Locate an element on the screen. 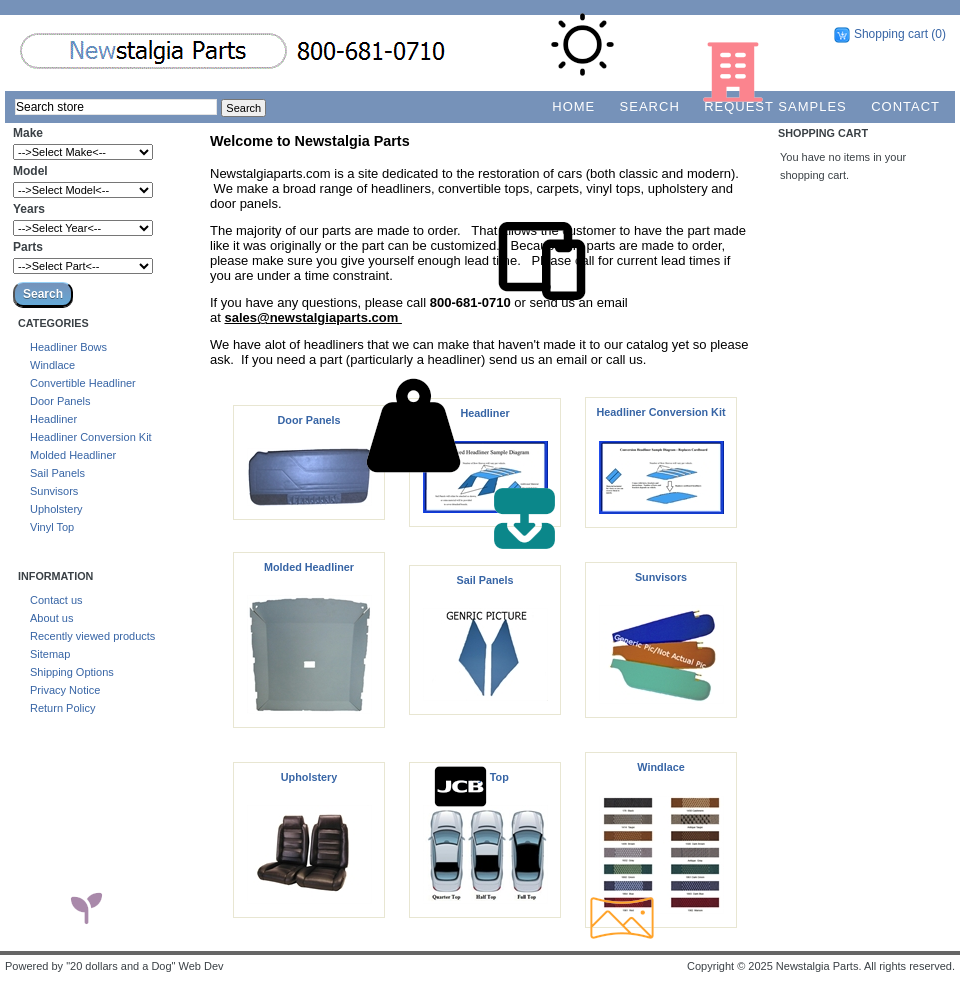 The image size is (960, 1000). view panorama or wide-angle photos is located at coordinates (622, 918).